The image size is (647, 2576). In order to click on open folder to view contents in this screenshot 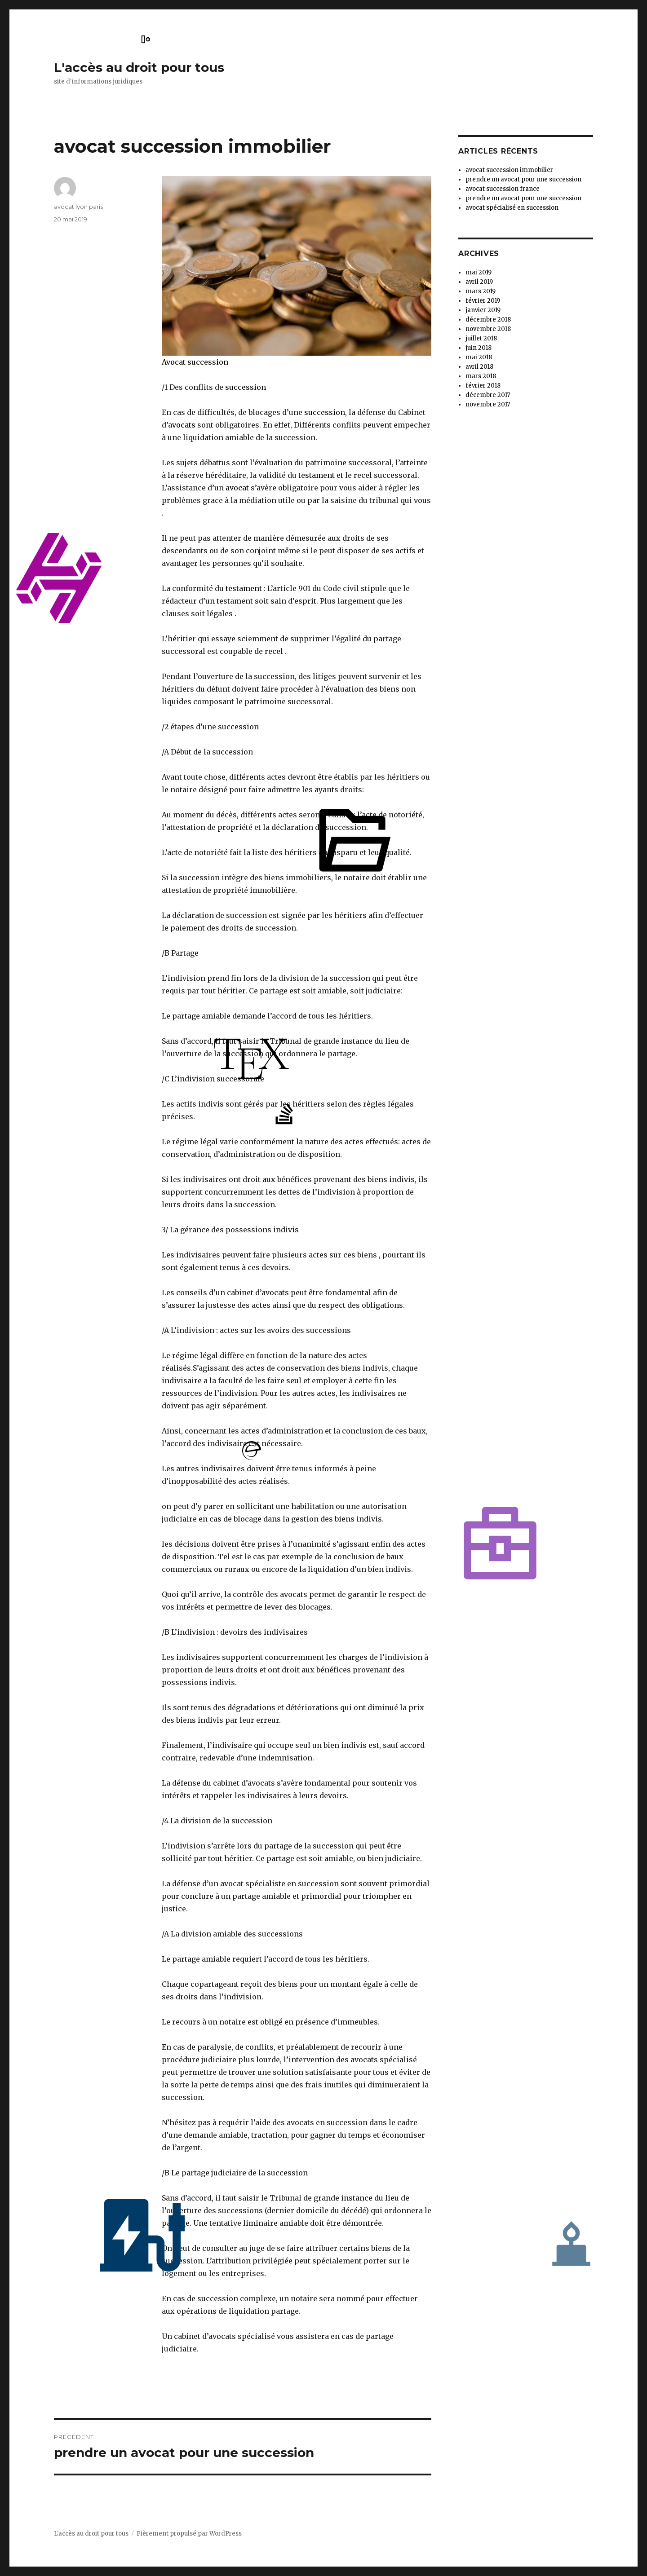, I will do `click(354, 840)`.